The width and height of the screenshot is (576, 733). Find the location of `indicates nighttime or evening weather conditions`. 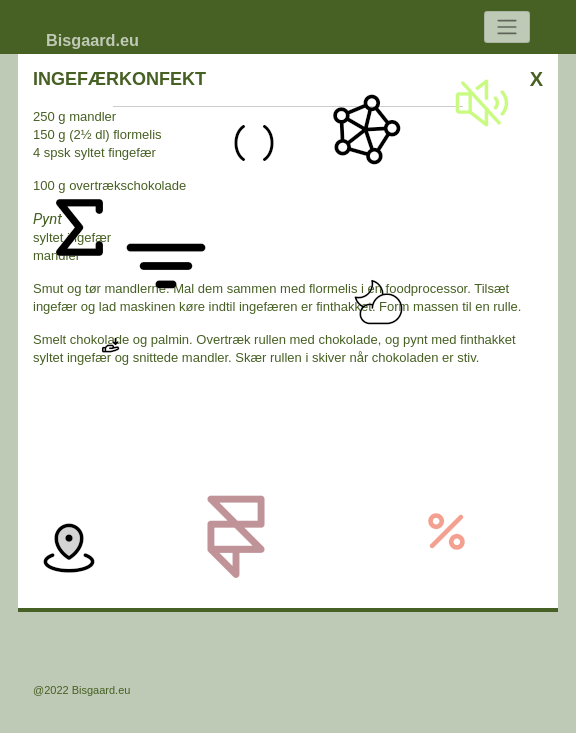

indicates nighttime or evening weather conditions is located at coordinates (377, 304).